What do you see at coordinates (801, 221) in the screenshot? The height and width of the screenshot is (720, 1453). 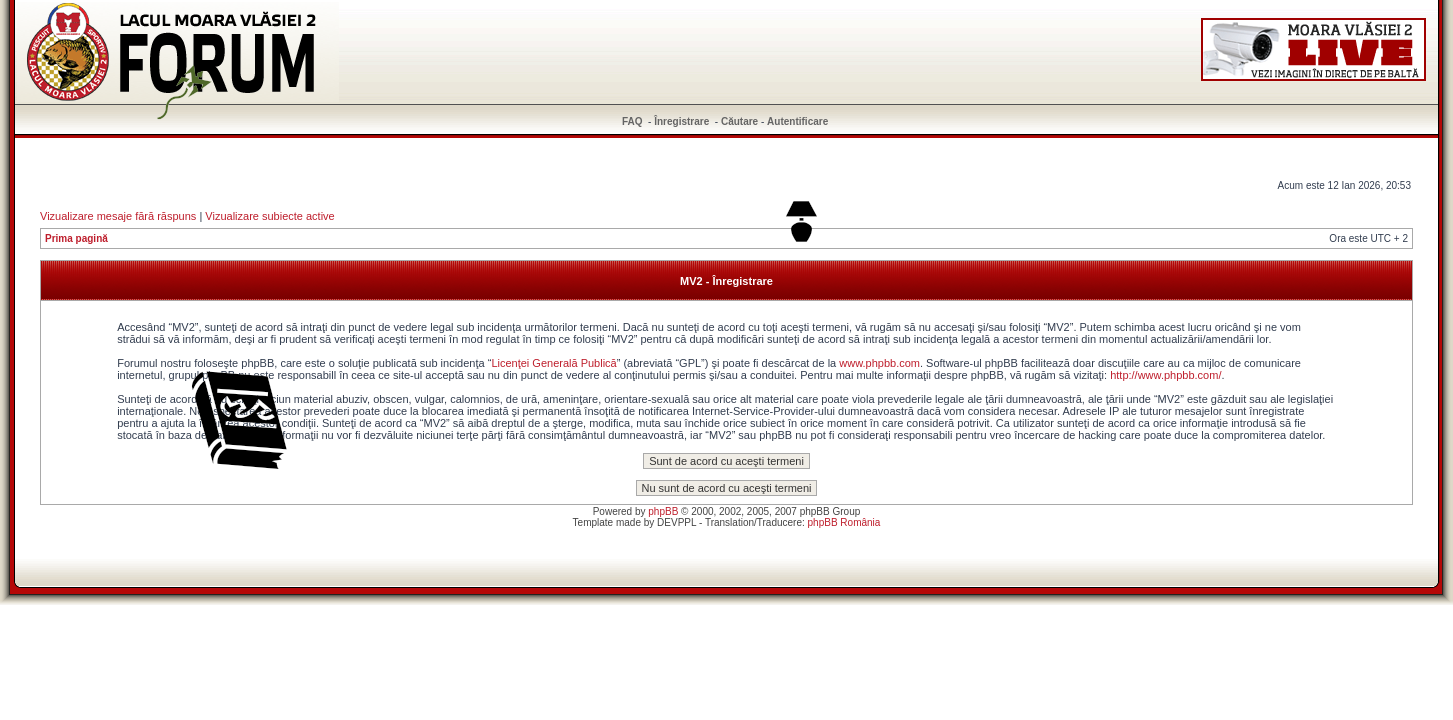 I see `toggle bedside lamp or night light` at bounding box center [801, 221].